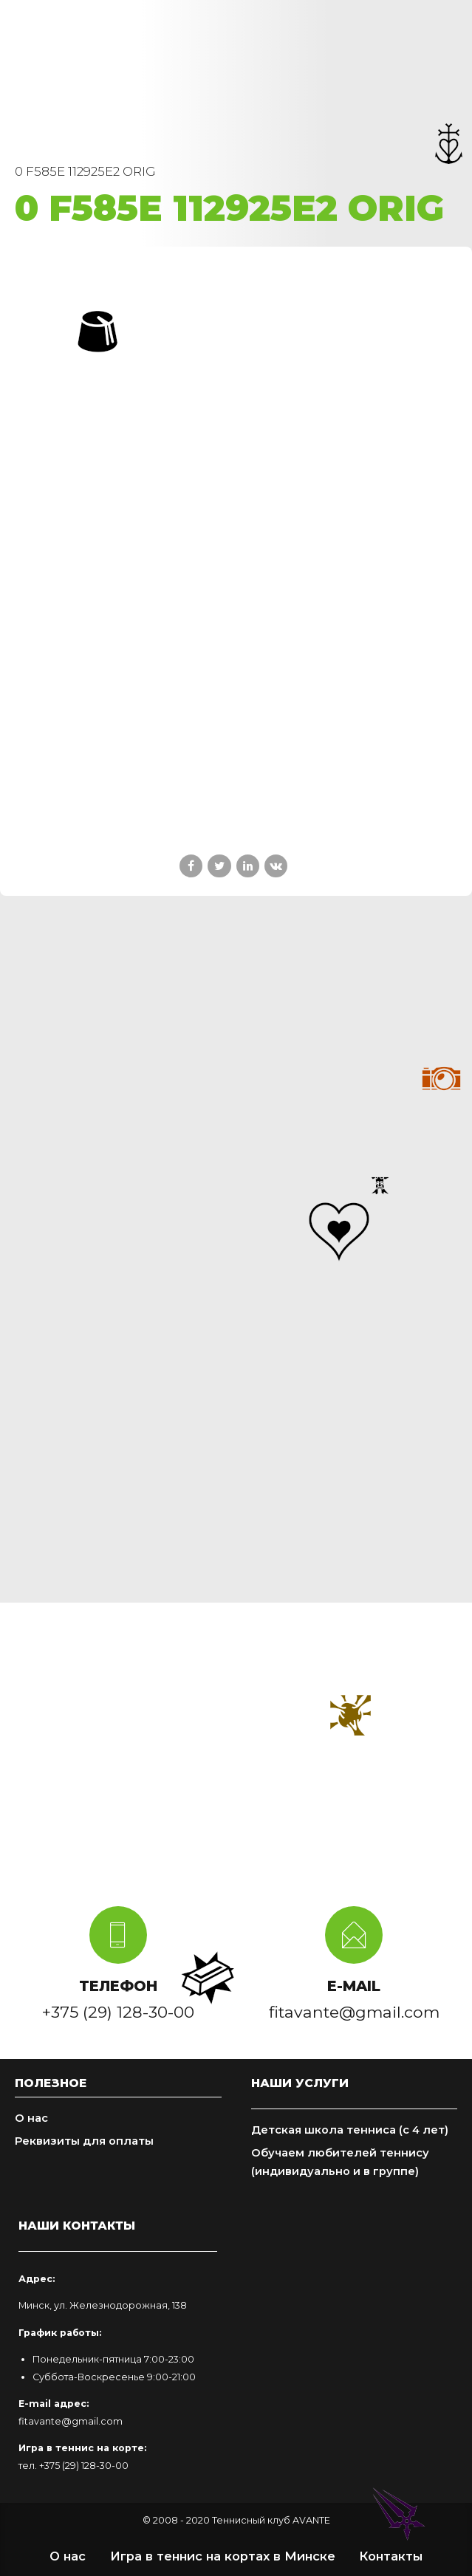  I want to click on indicates a gold bar or treasure reward, so click(208, 1977).